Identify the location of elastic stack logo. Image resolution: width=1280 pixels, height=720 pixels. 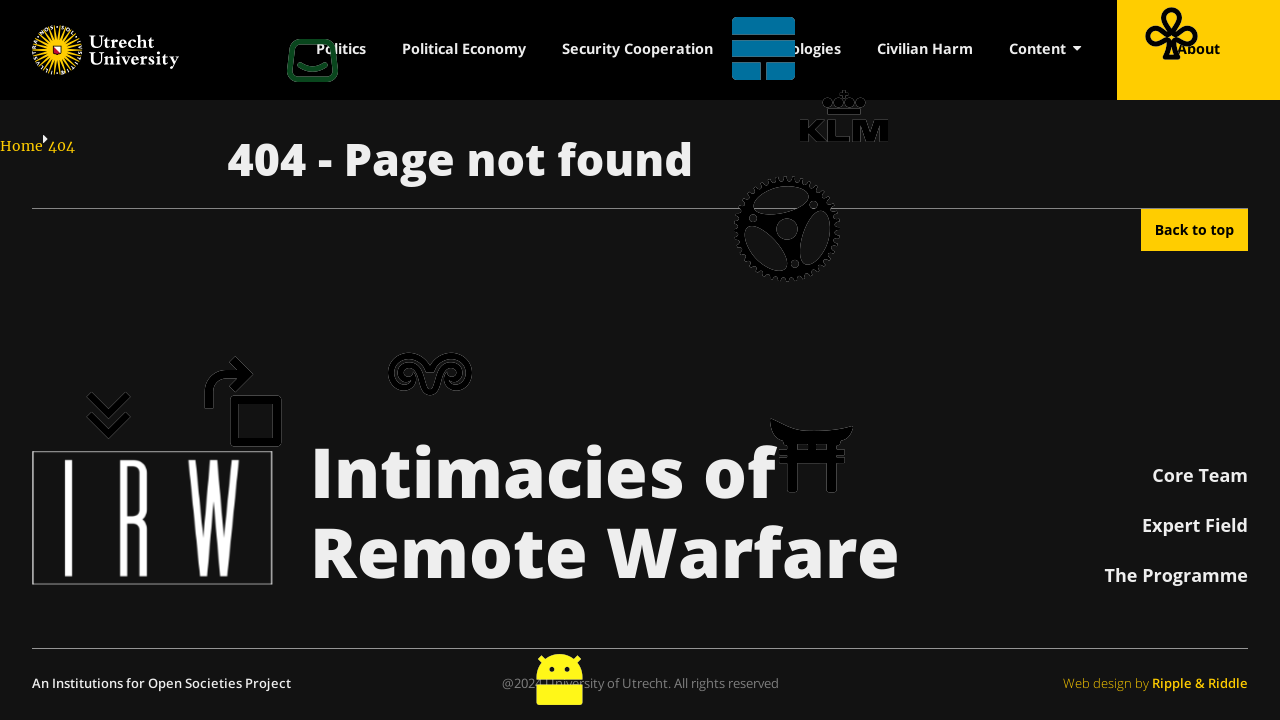
(763, 48).